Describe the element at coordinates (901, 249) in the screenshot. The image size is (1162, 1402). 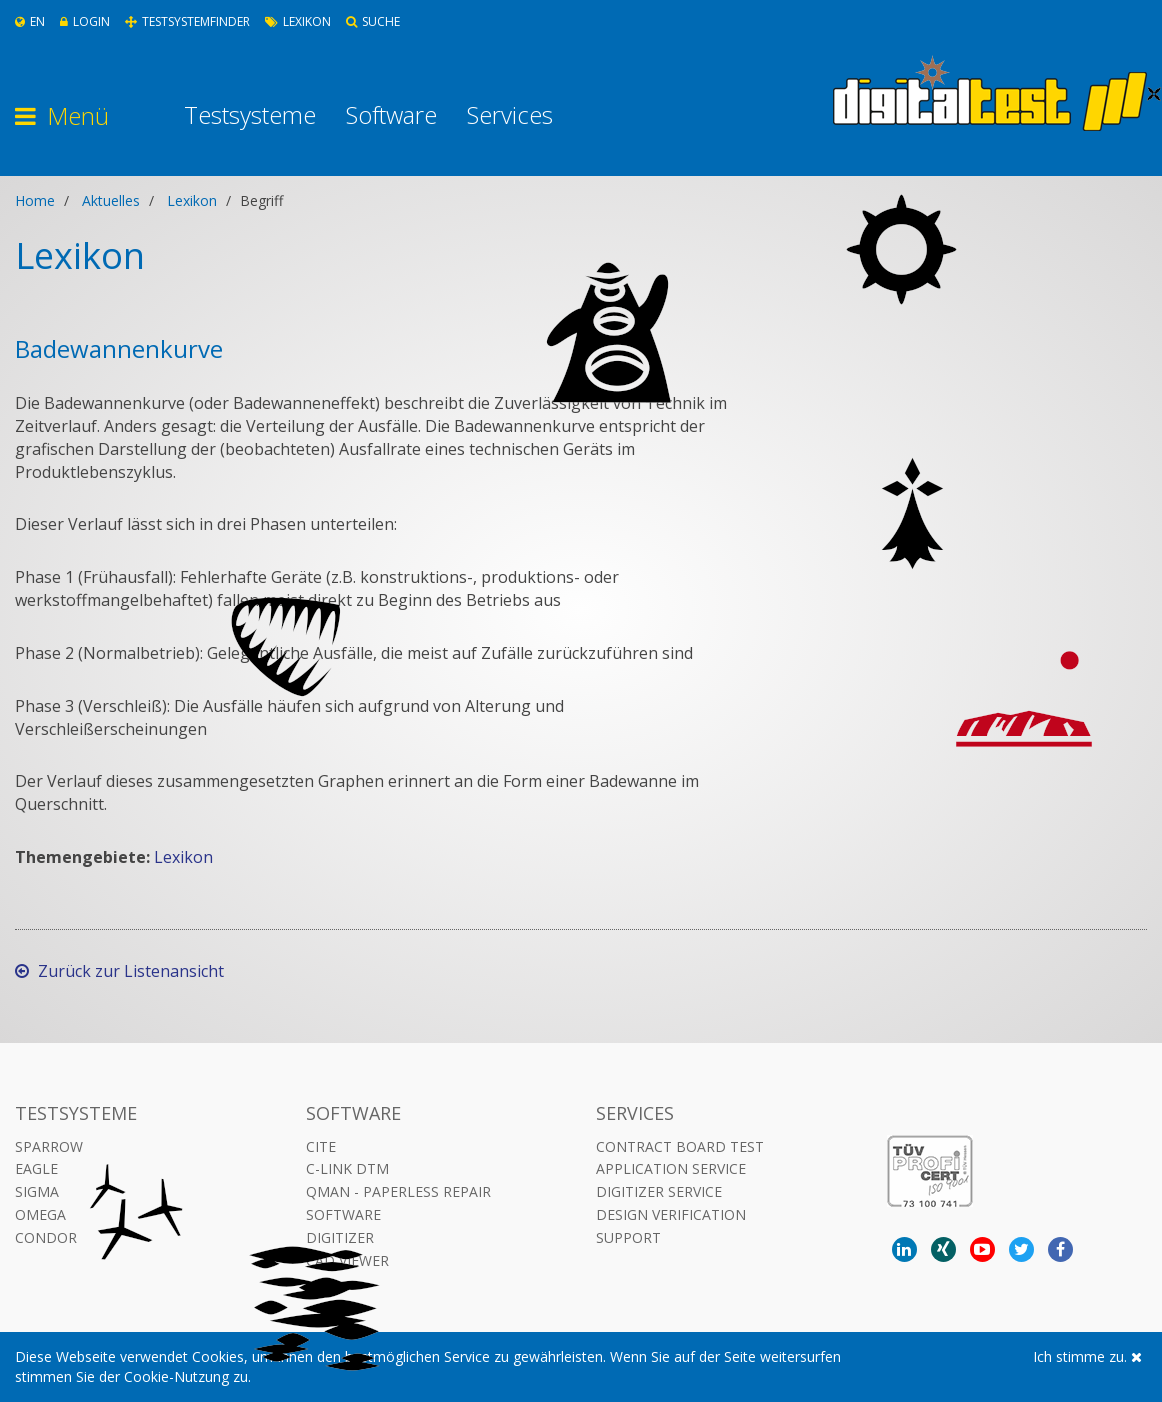
I see `spikeball game or sports activity` at that location.